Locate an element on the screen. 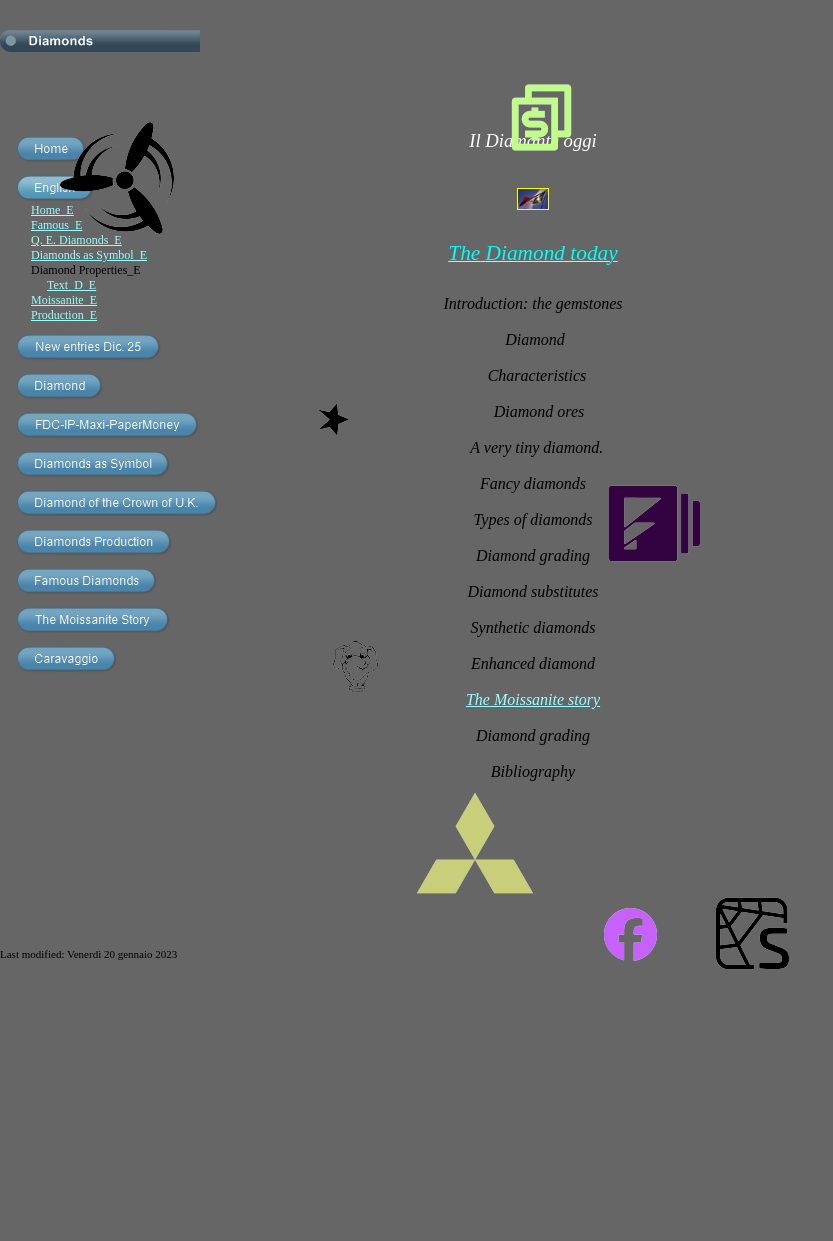 The height and width of the screenshot is (1241, 833). view currency or financial documents is located at coordinates (541, 117).